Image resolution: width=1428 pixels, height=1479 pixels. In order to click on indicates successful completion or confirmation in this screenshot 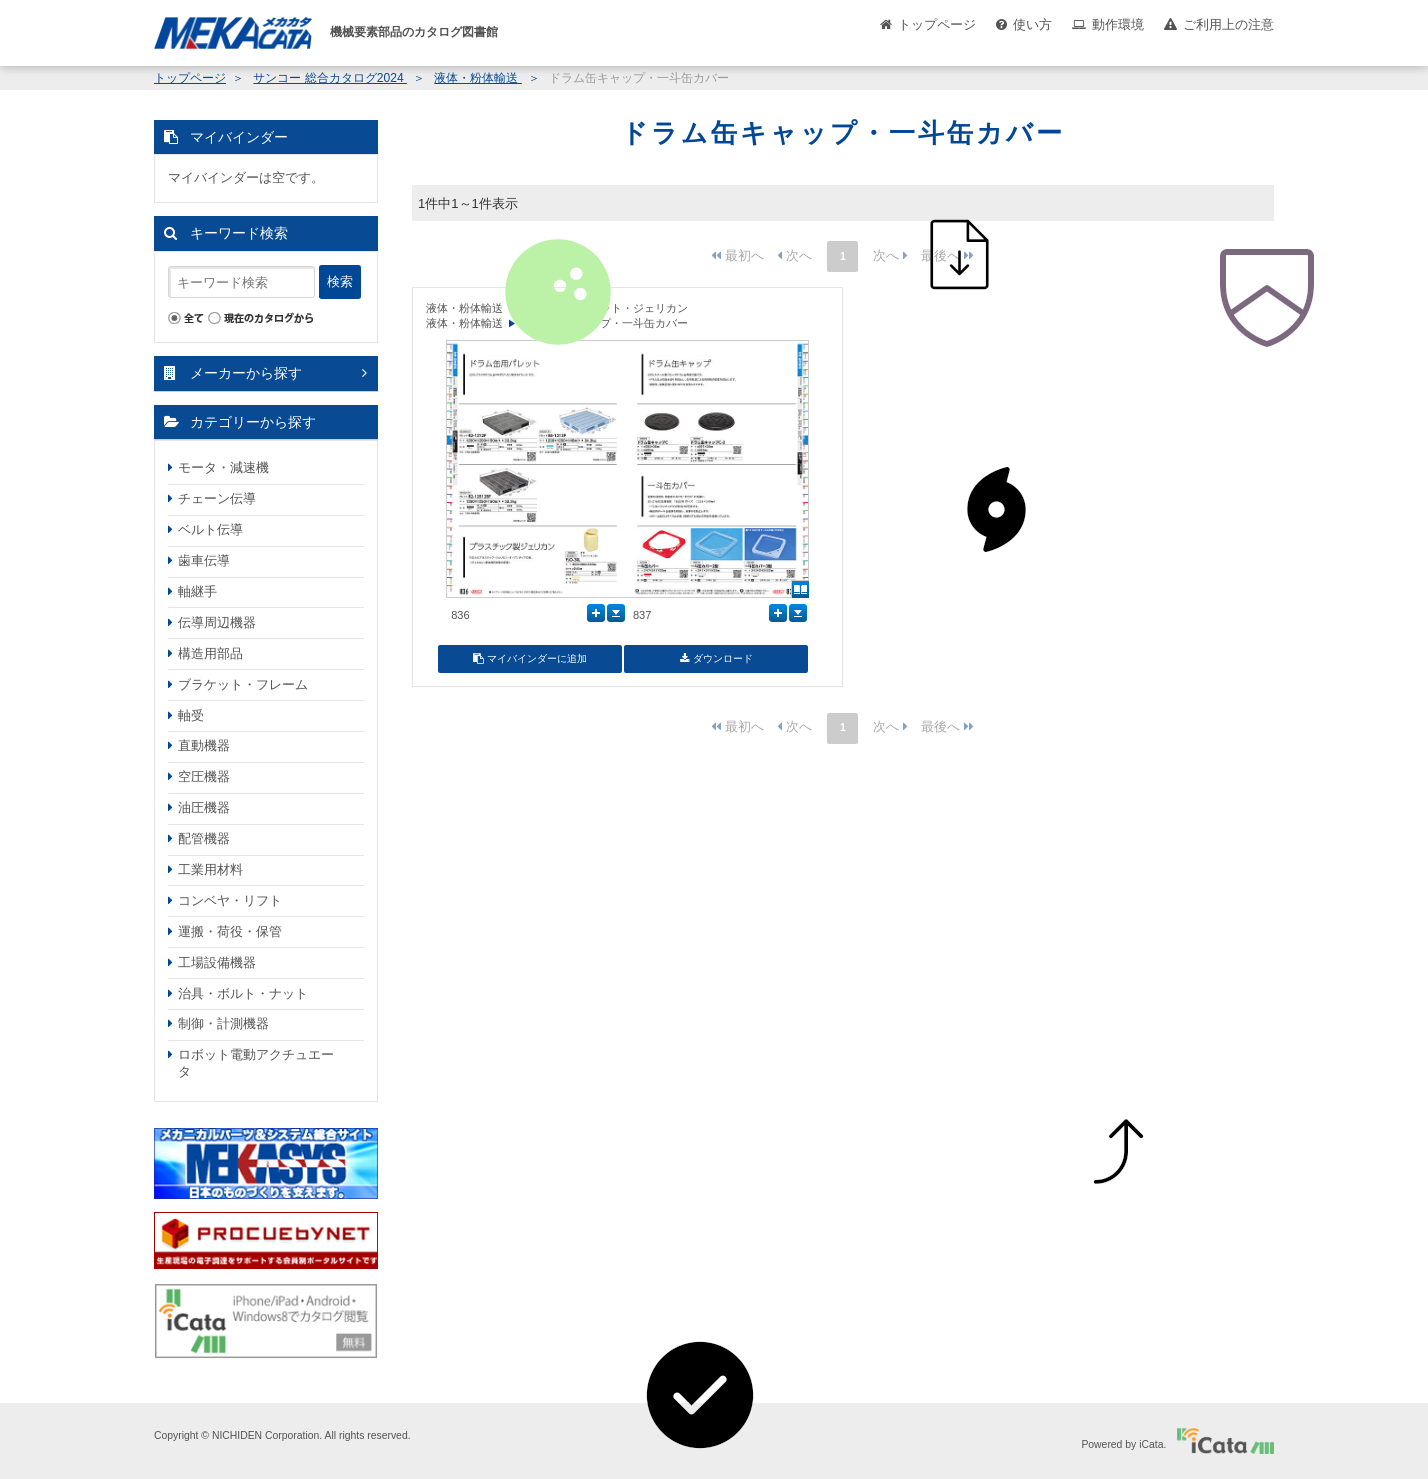, I will do `click(700, 1395)`.